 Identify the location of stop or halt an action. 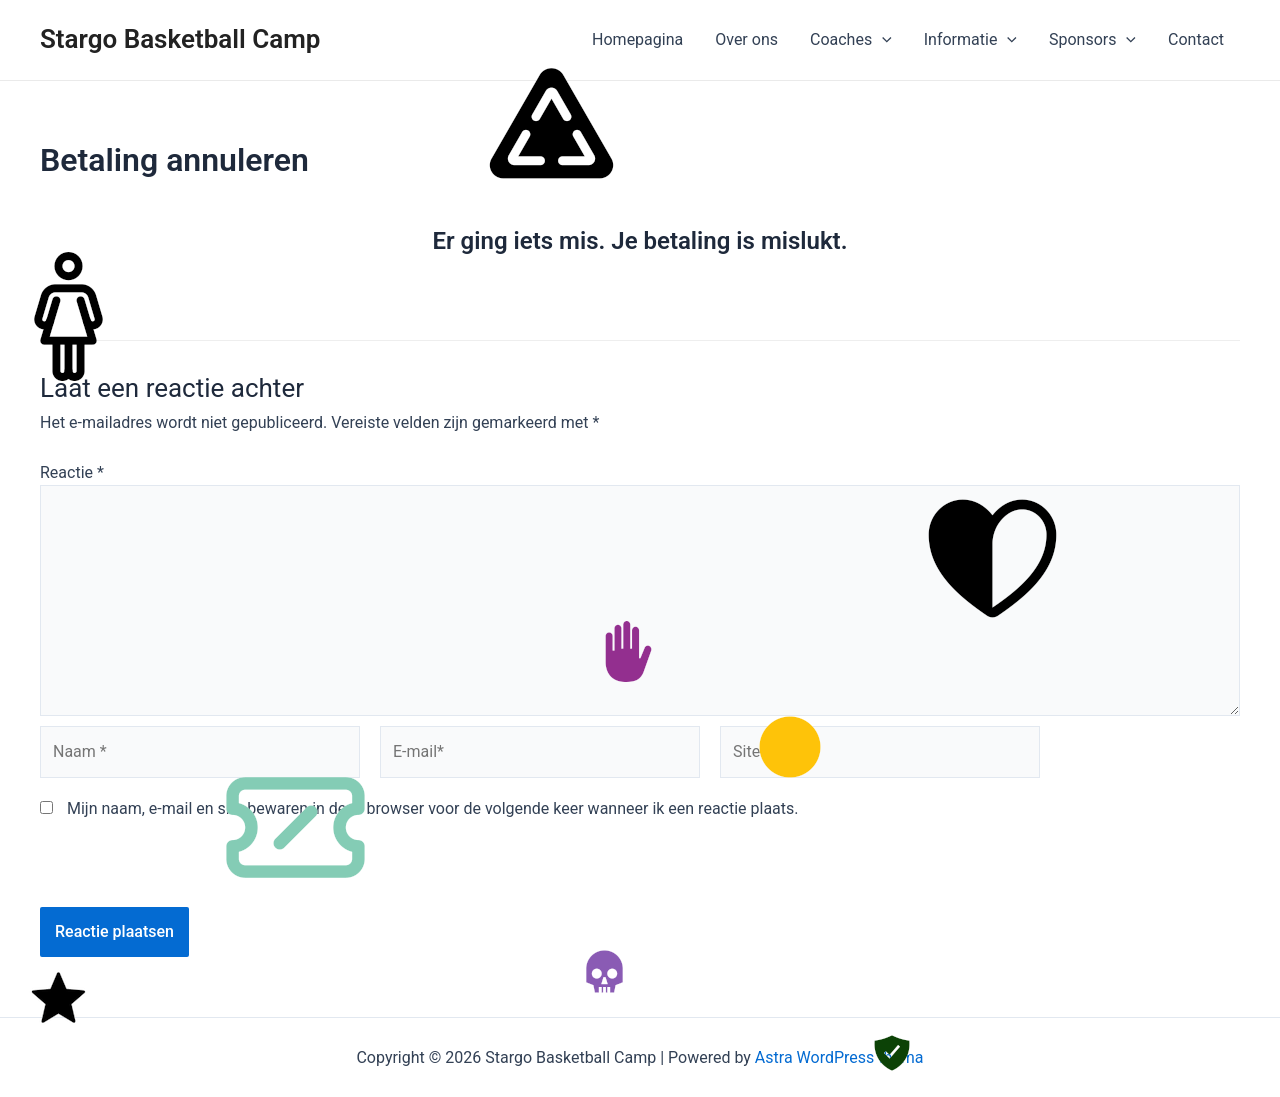
(628, 651).